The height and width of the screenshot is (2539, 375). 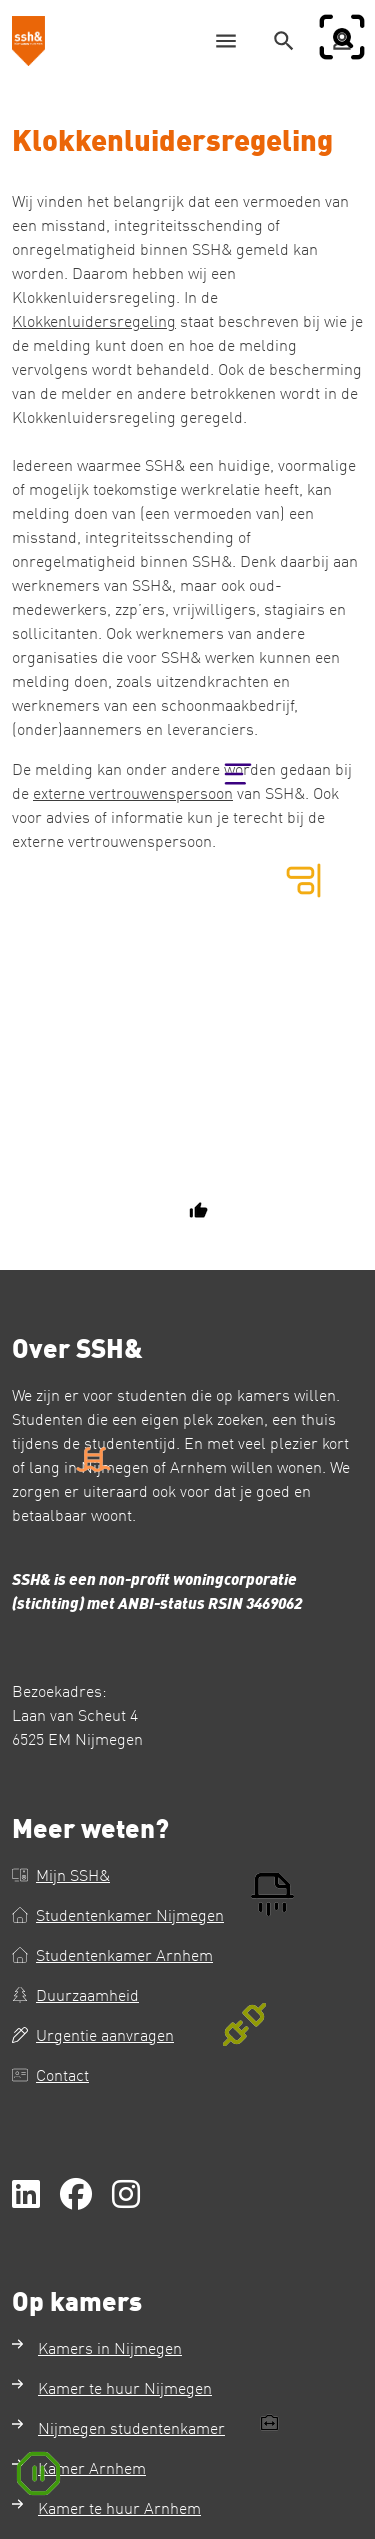 What do you see at coordinates (244, 2024) in the screenshot?
I see `disconnect from a device or service` at bounding box center [244, 2024].